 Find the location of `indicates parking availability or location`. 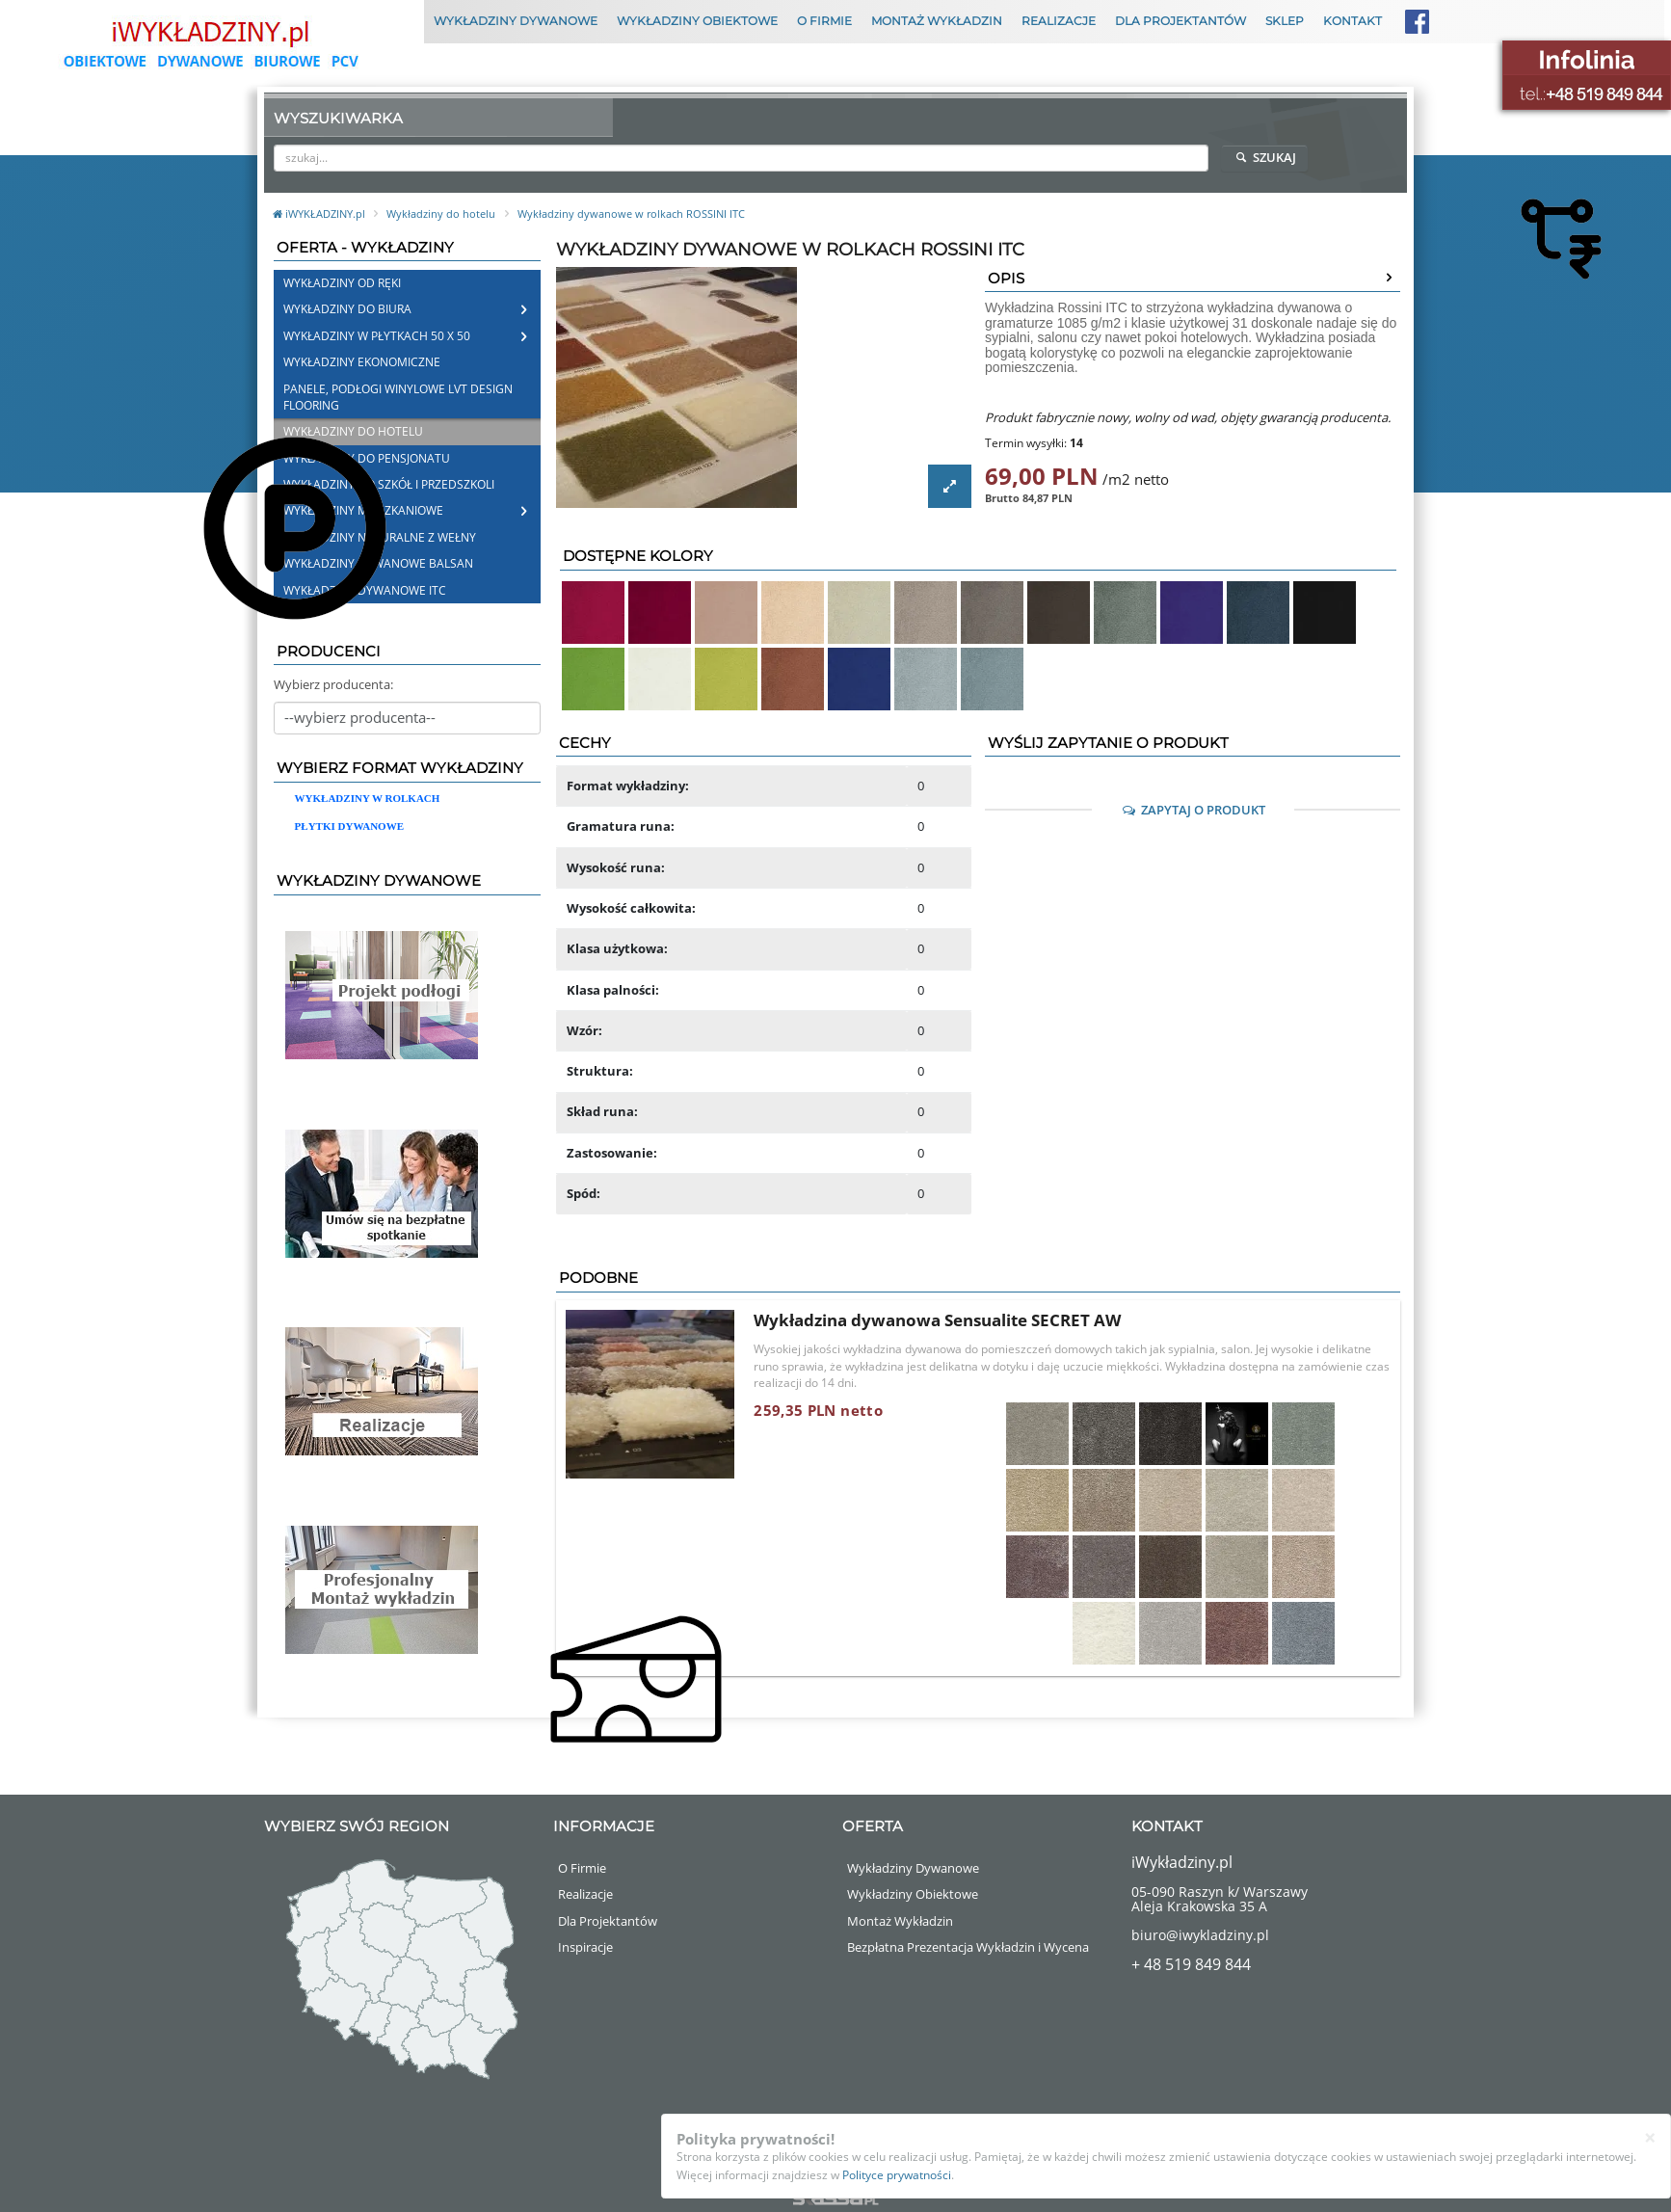

indicates parking availability or location is located at coordinates (295, 528).